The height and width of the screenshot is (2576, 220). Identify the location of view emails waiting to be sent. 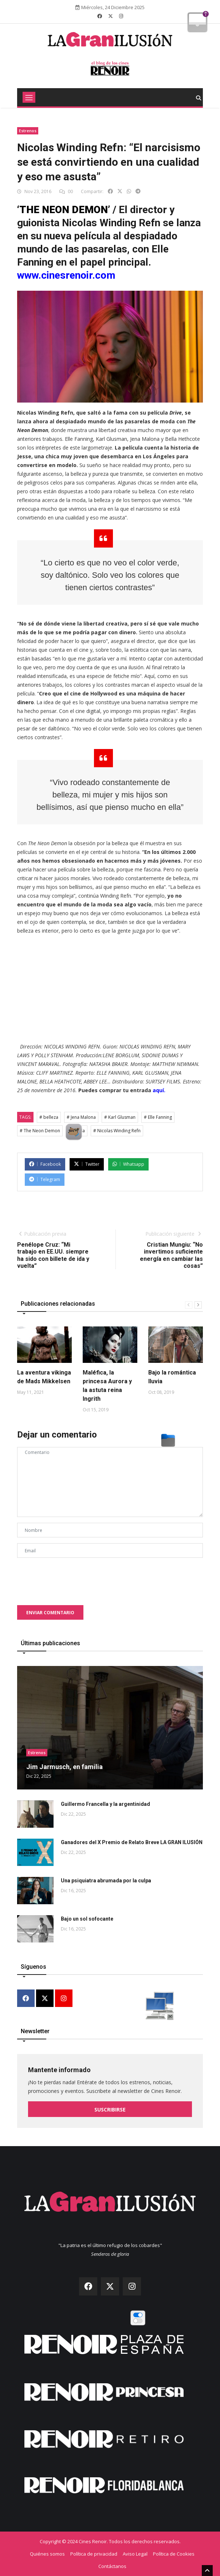
(197, 22).